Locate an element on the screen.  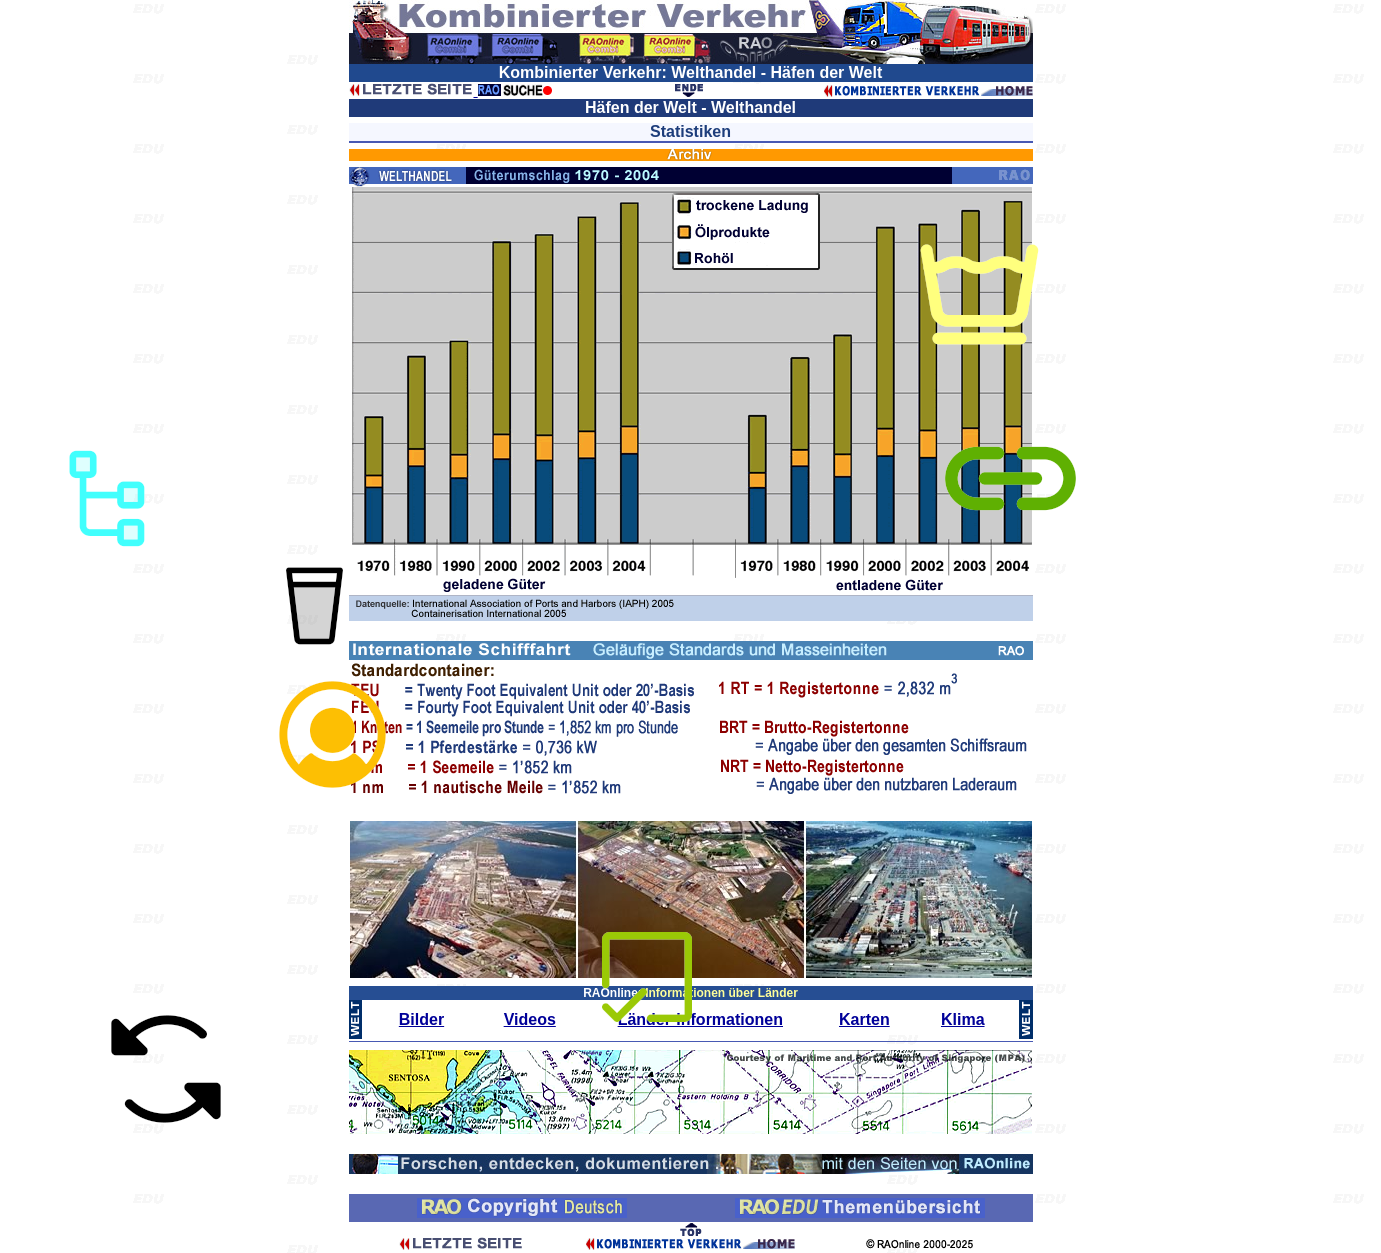
refresh or reload content is located at coordinates (166, 1069).